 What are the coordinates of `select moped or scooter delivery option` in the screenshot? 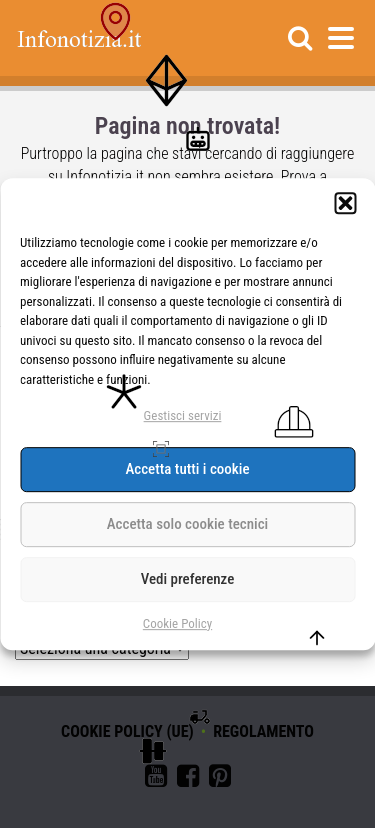 It's located at (200, 717).